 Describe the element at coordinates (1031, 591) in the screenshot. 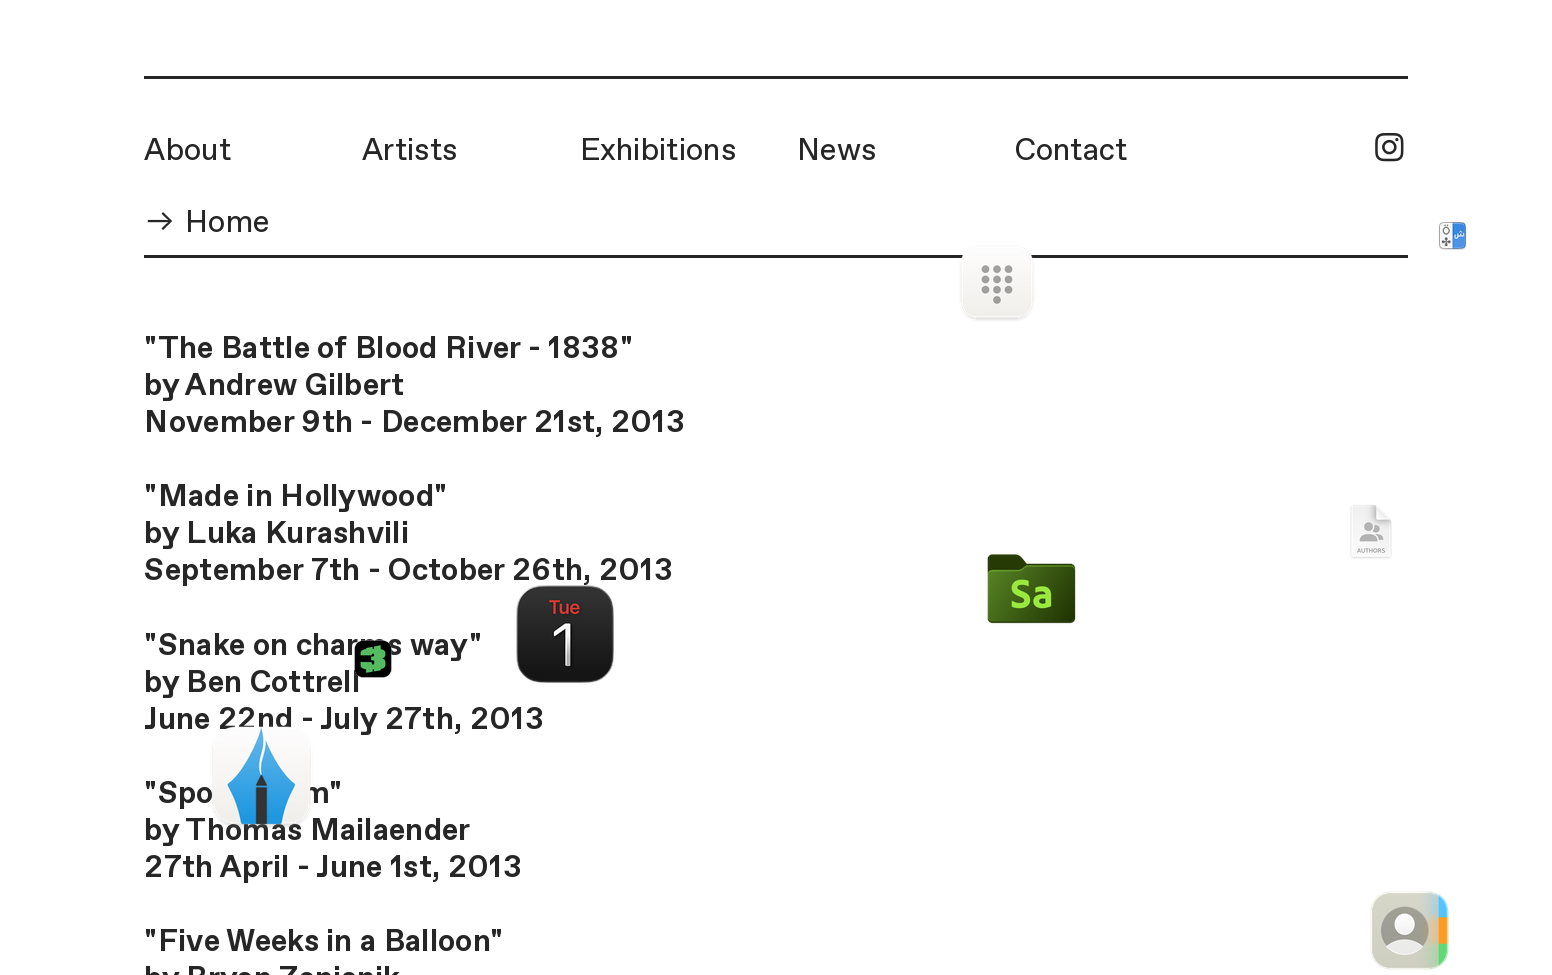

I see `open Adobe Substance Sampler project folder` at that location.